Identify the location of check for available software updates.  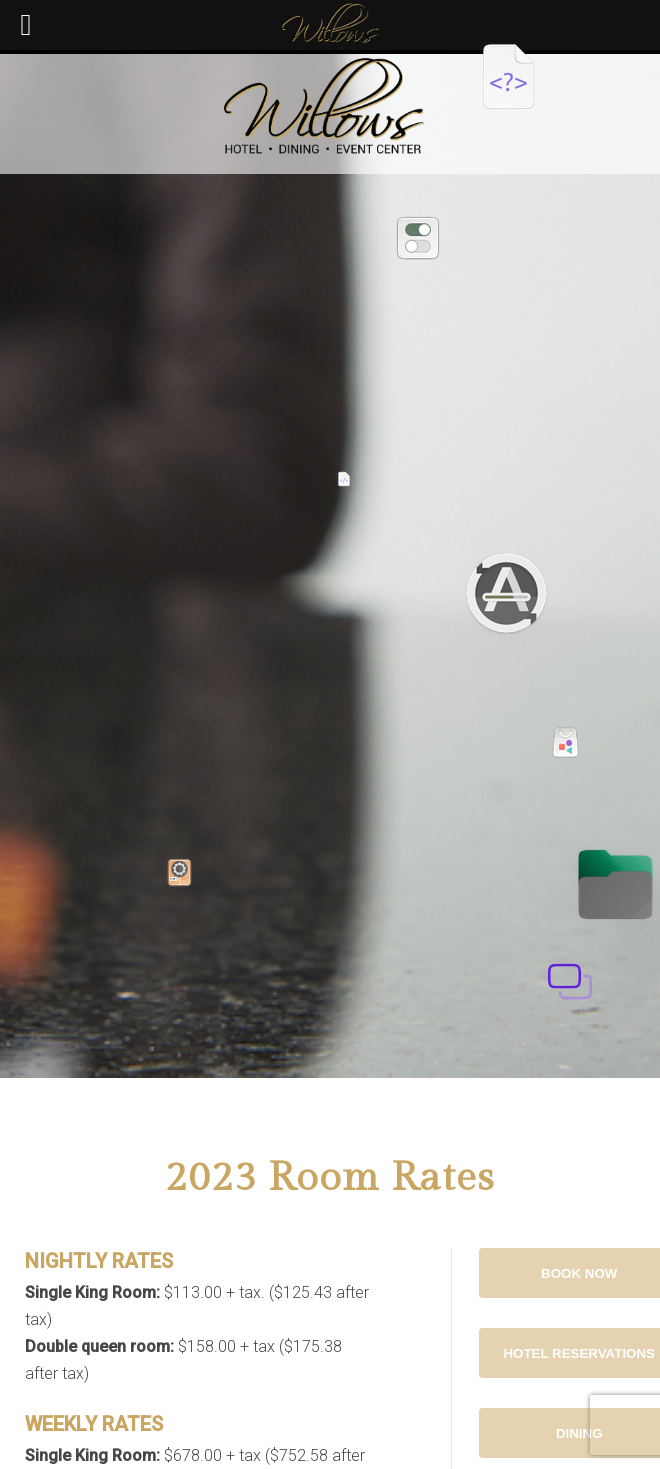
(506, 593).